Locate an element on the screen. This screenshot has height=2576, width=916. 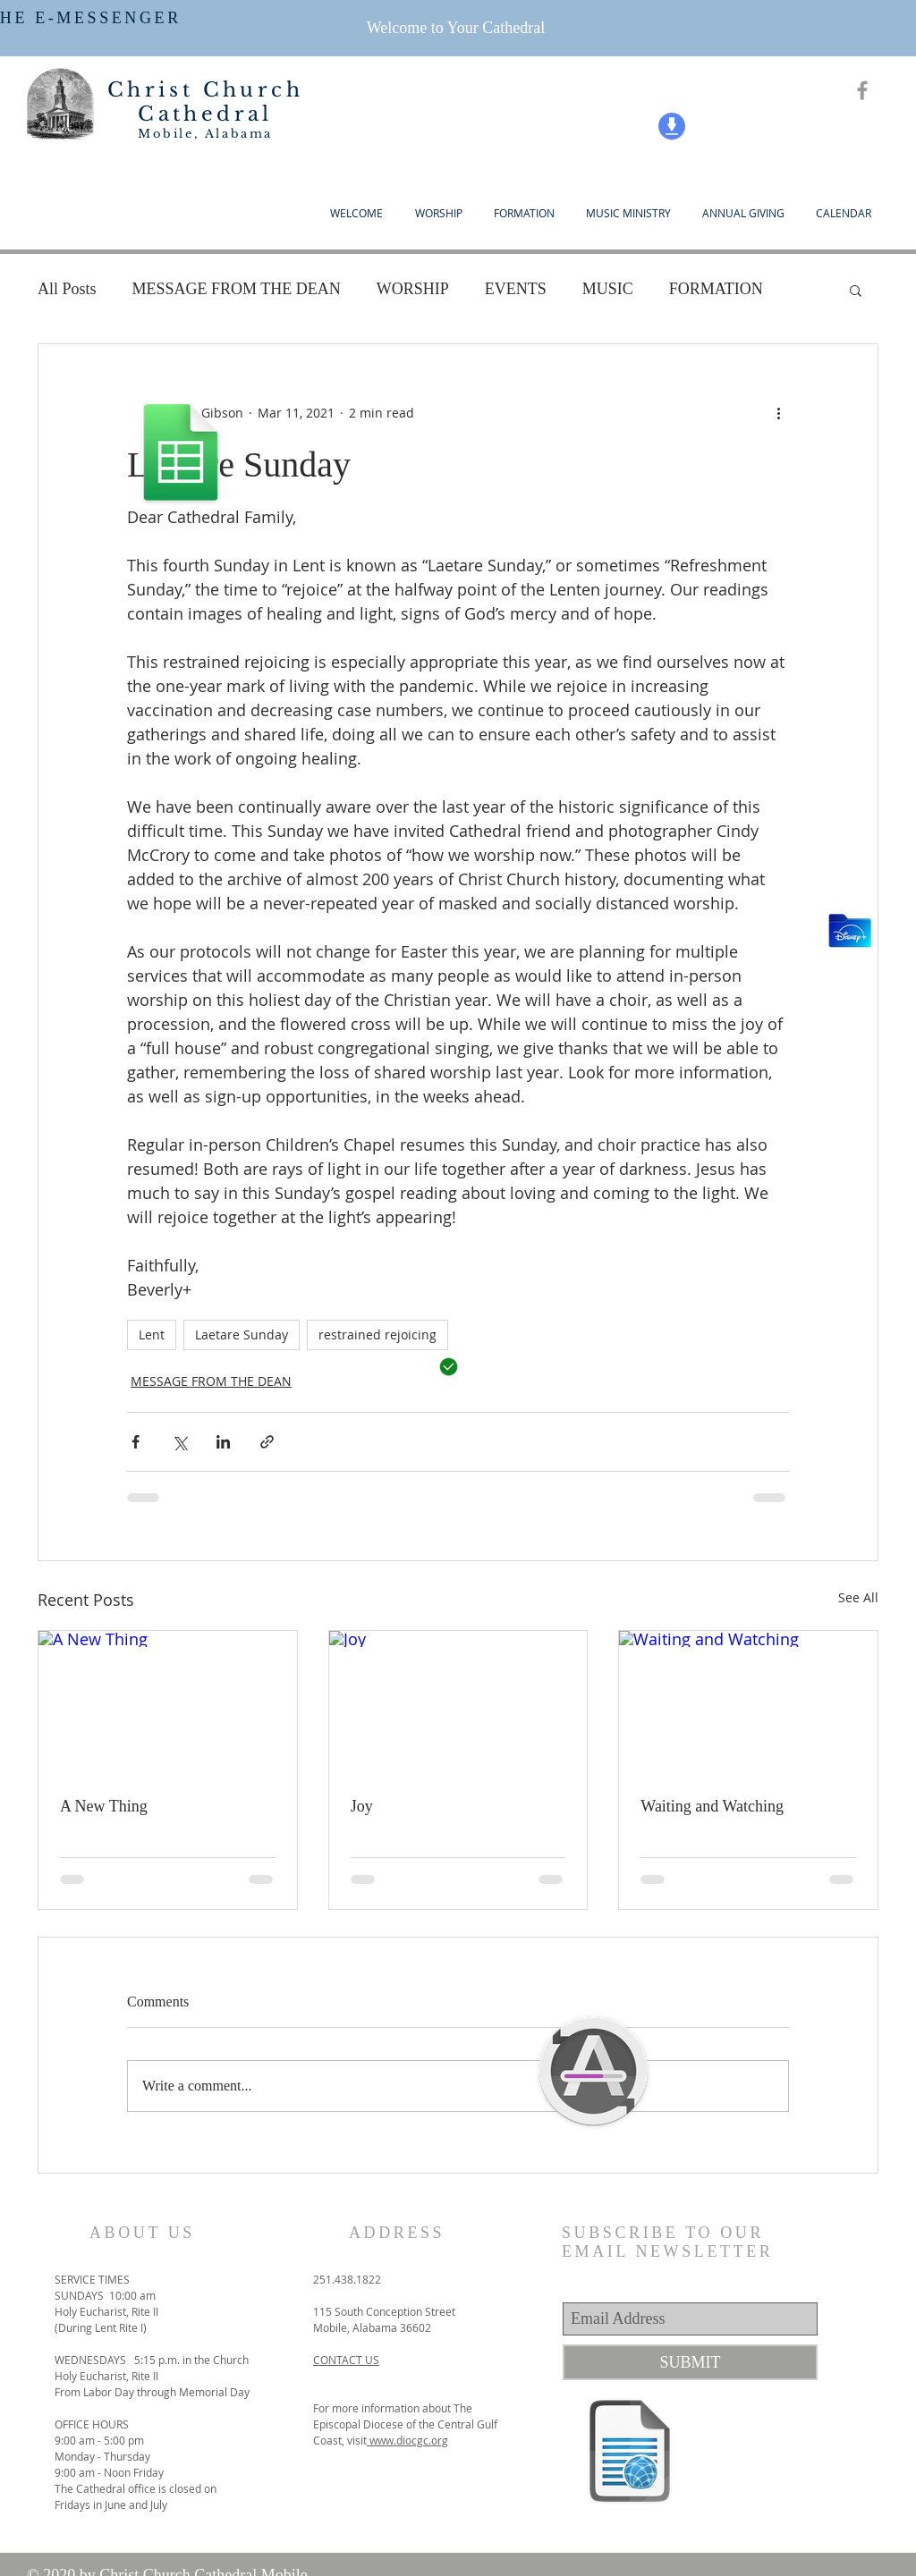
access your downloads folder is located at coordinates (672, 126).